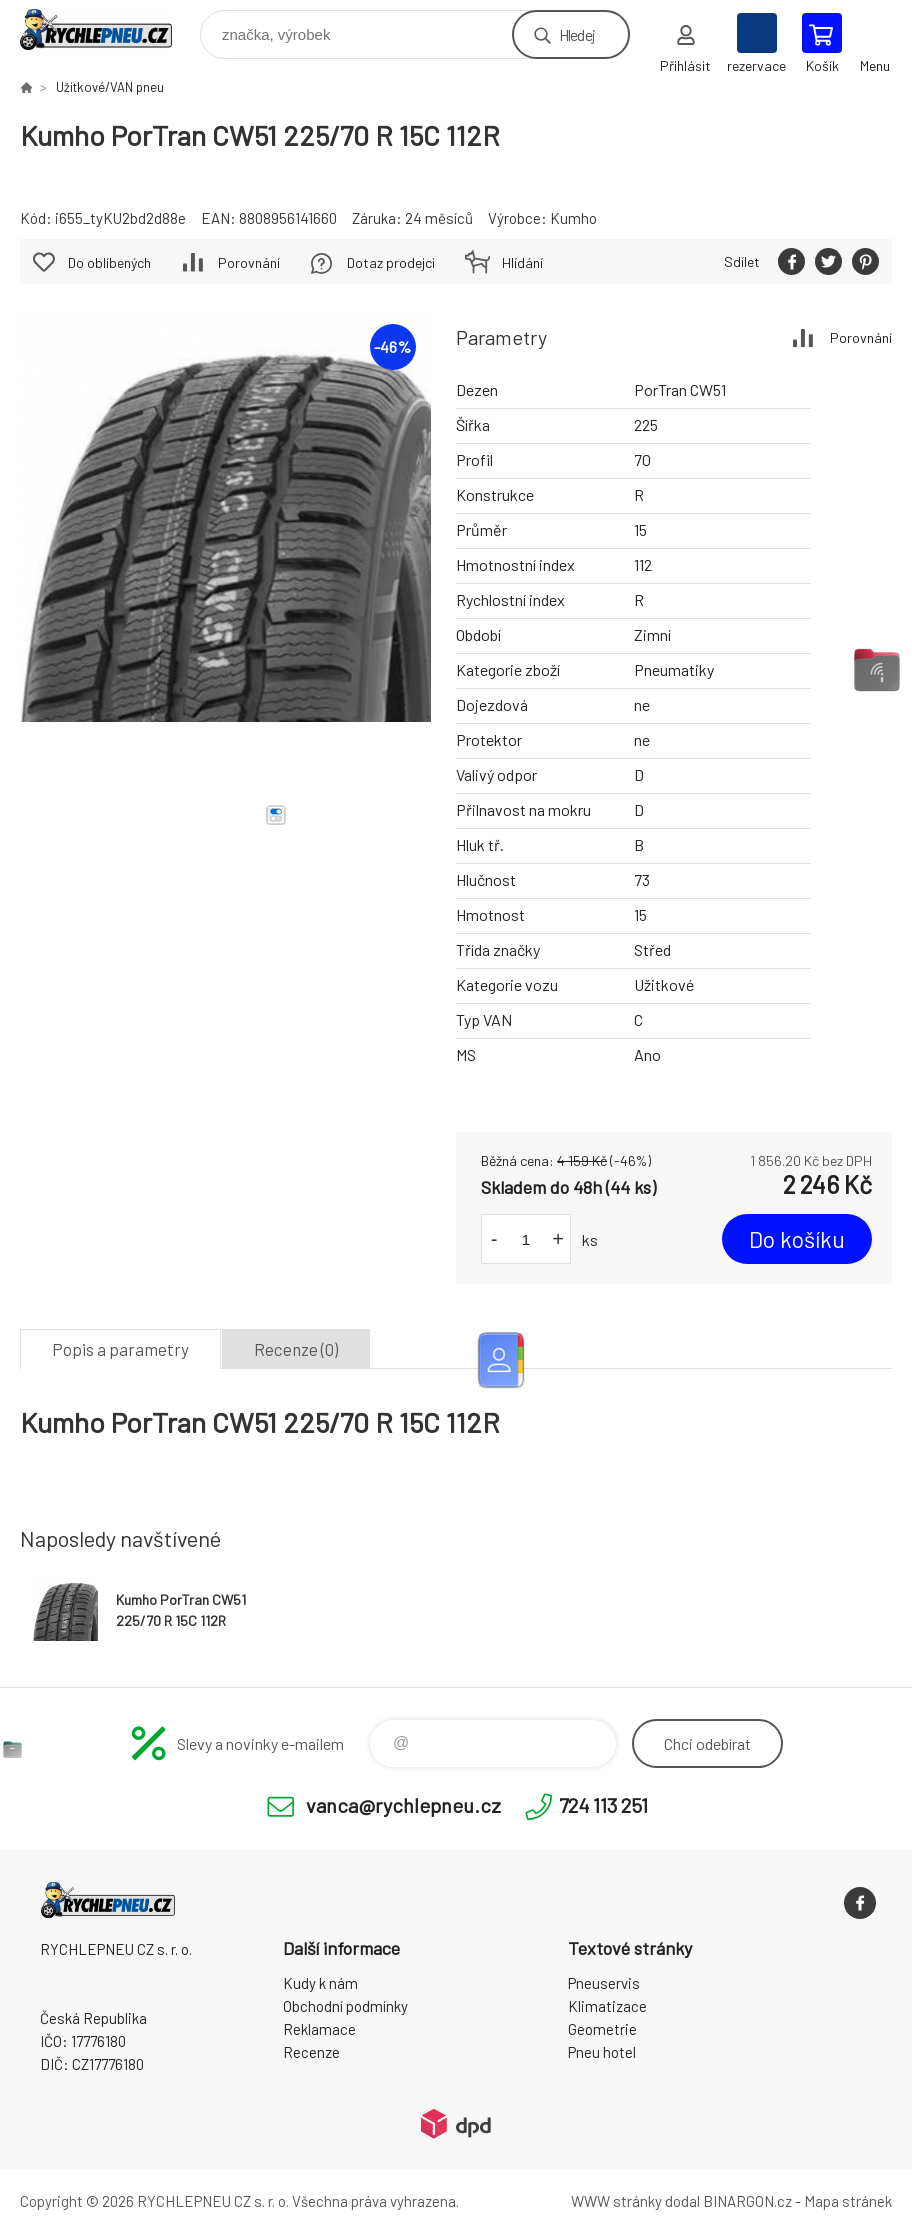  What do you see at coordinates (877, 670) in the screenshot?
I see `open insync cloud sync folder` at bounding box center [877, 670].